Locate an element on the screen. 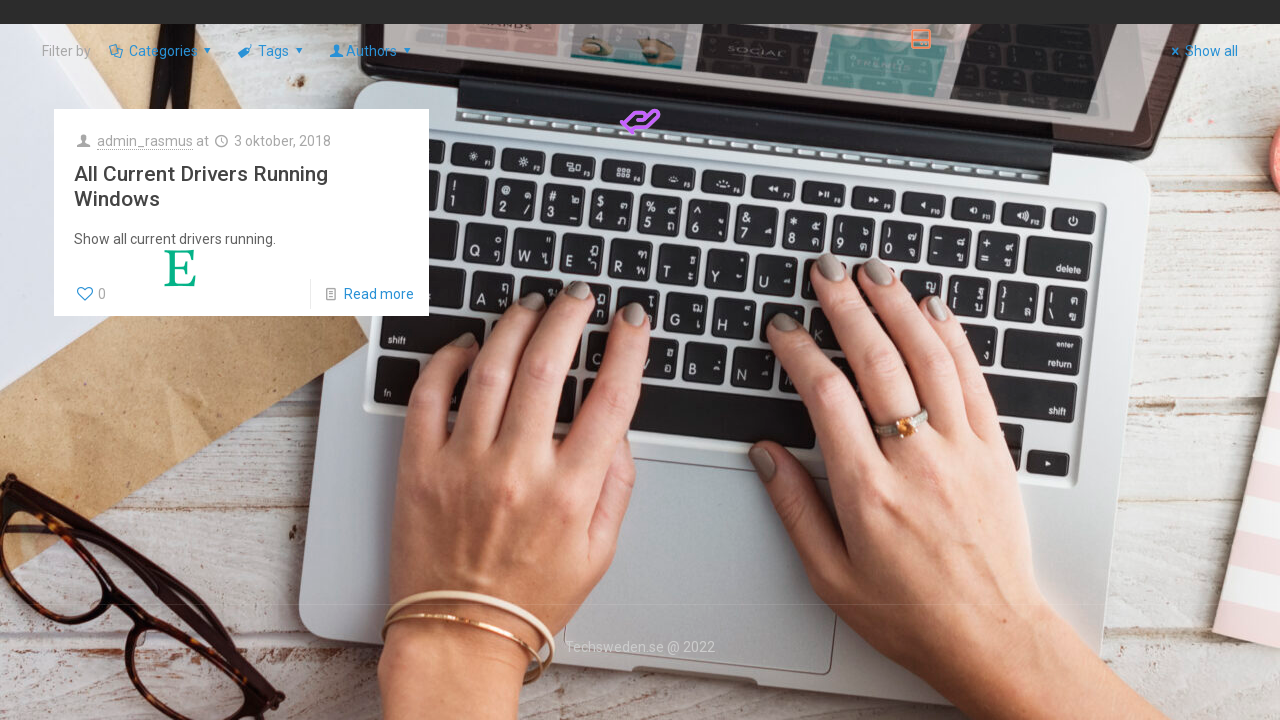 The height and width of the screenshot is (720, 1280). access storage or disk management is located at coordinates (921, 39).